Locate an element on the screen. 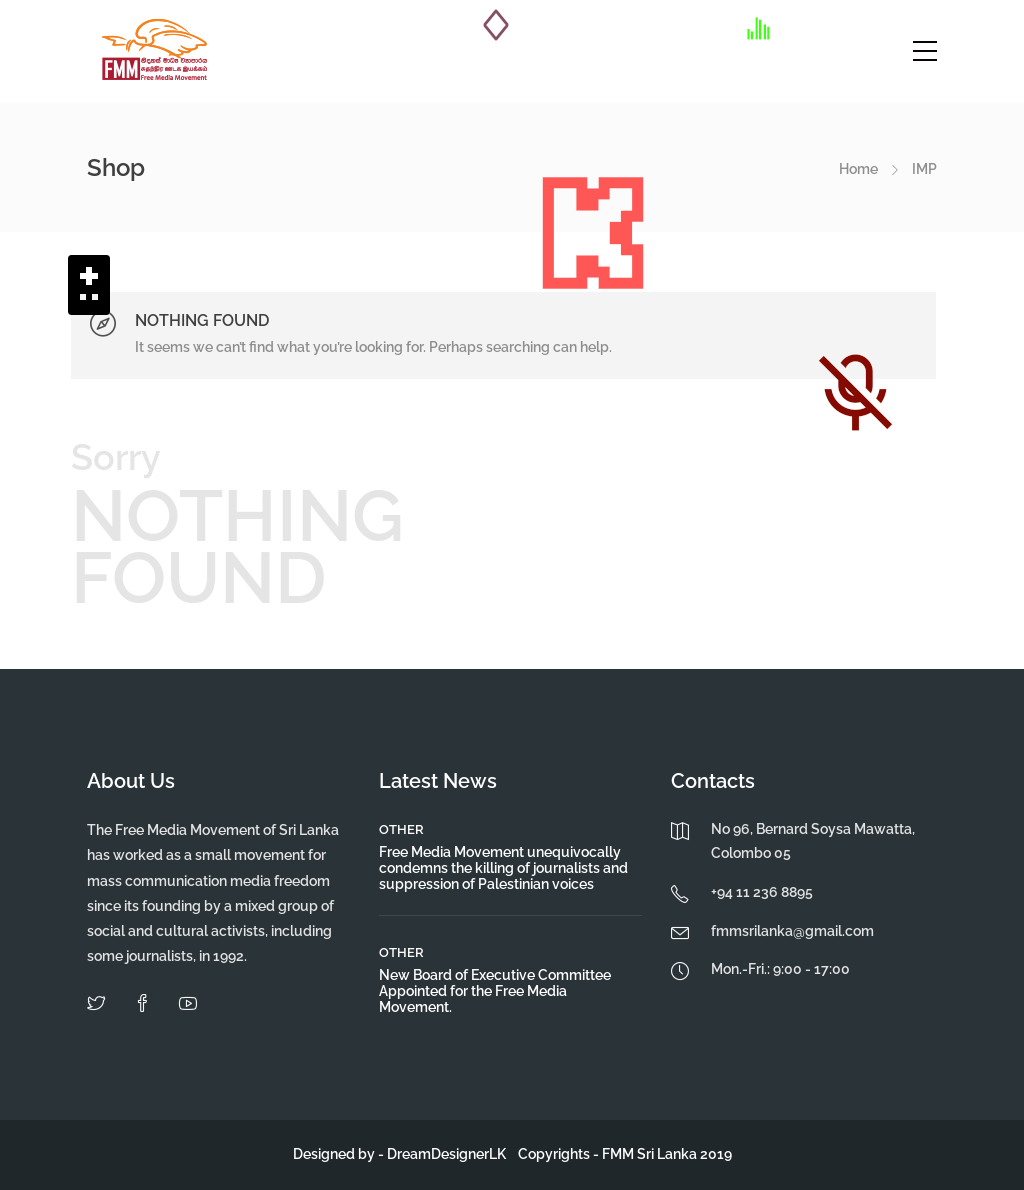  indicates the diamonds suit in a card game is located at coordinates (496, 25).